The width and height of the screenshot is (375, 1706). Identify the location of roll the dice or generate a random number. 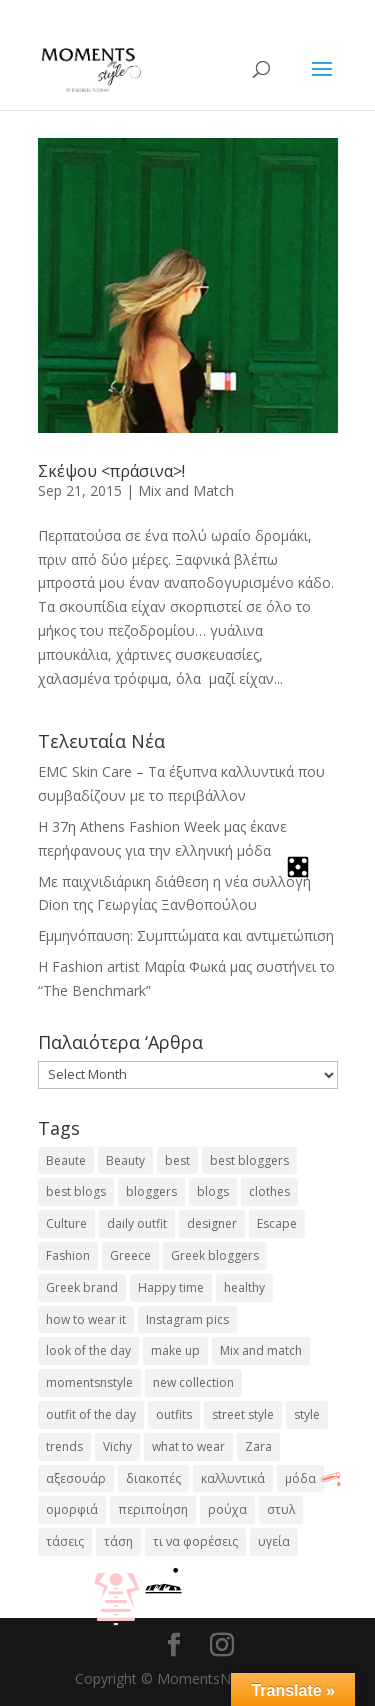
(298, 867).